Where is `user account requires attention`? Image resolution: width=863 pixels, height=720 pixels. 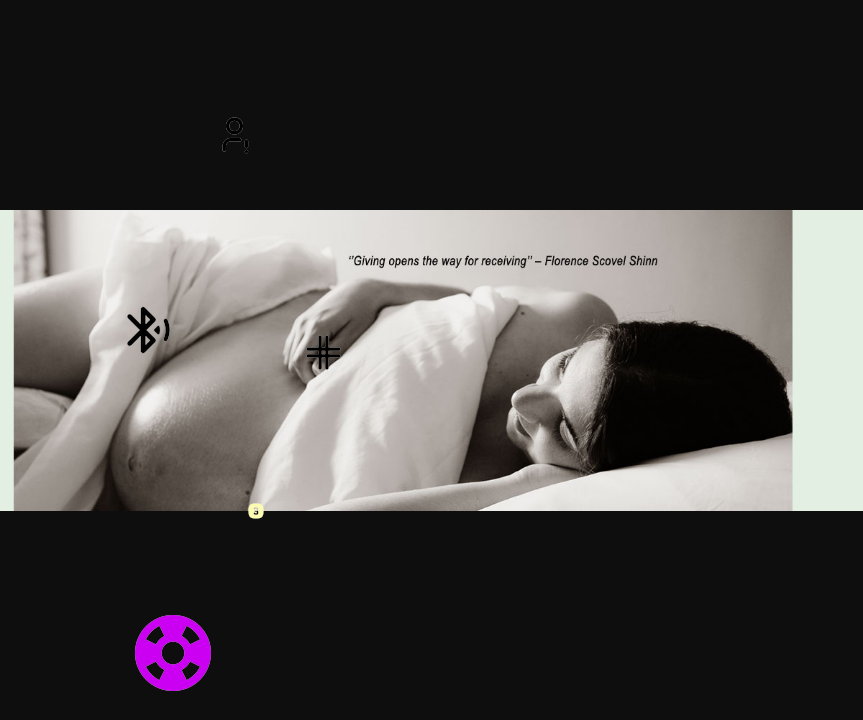 user account requires attention is located at coordinates (234, 134).